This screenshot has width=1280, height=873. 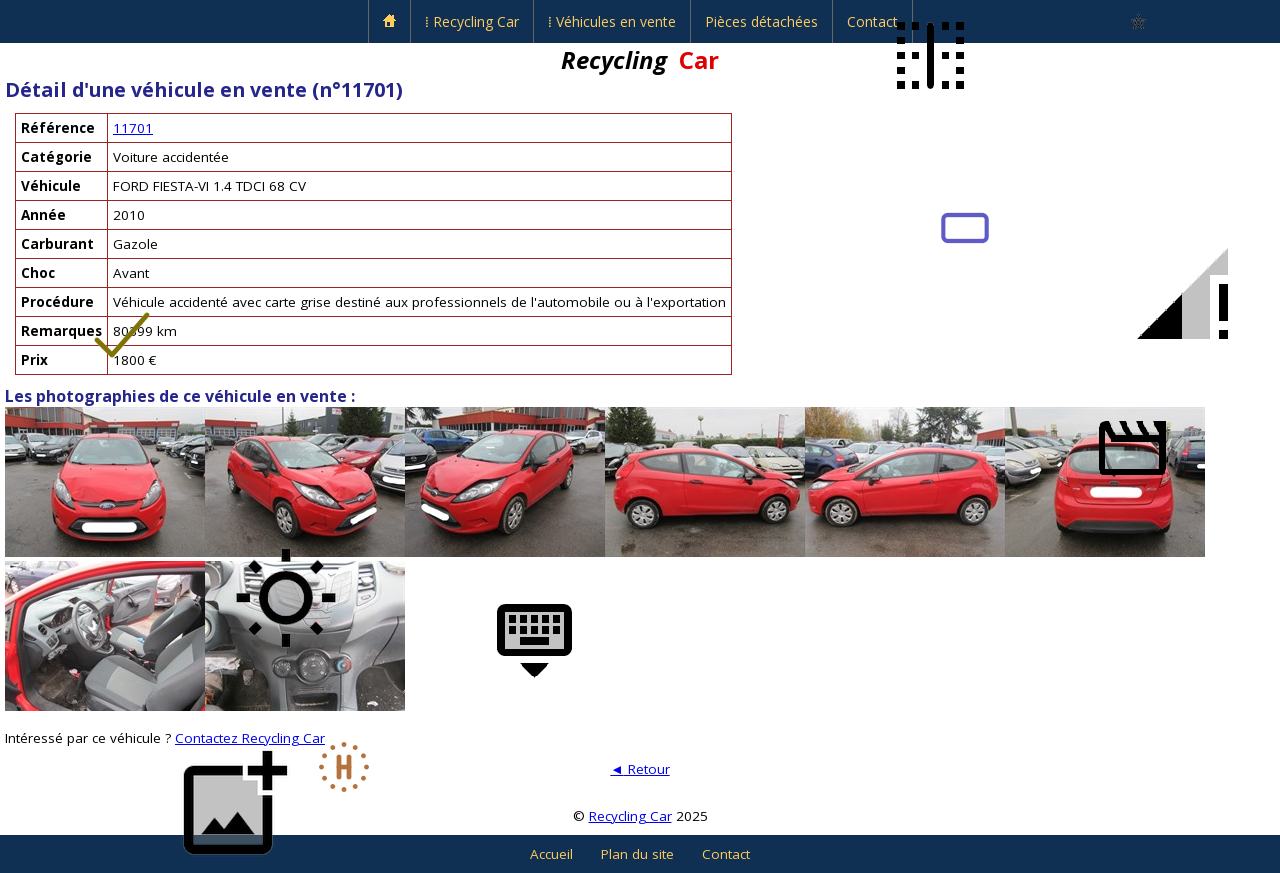 I want to click on create a new video or movie project, so click(x=1132, y=448).